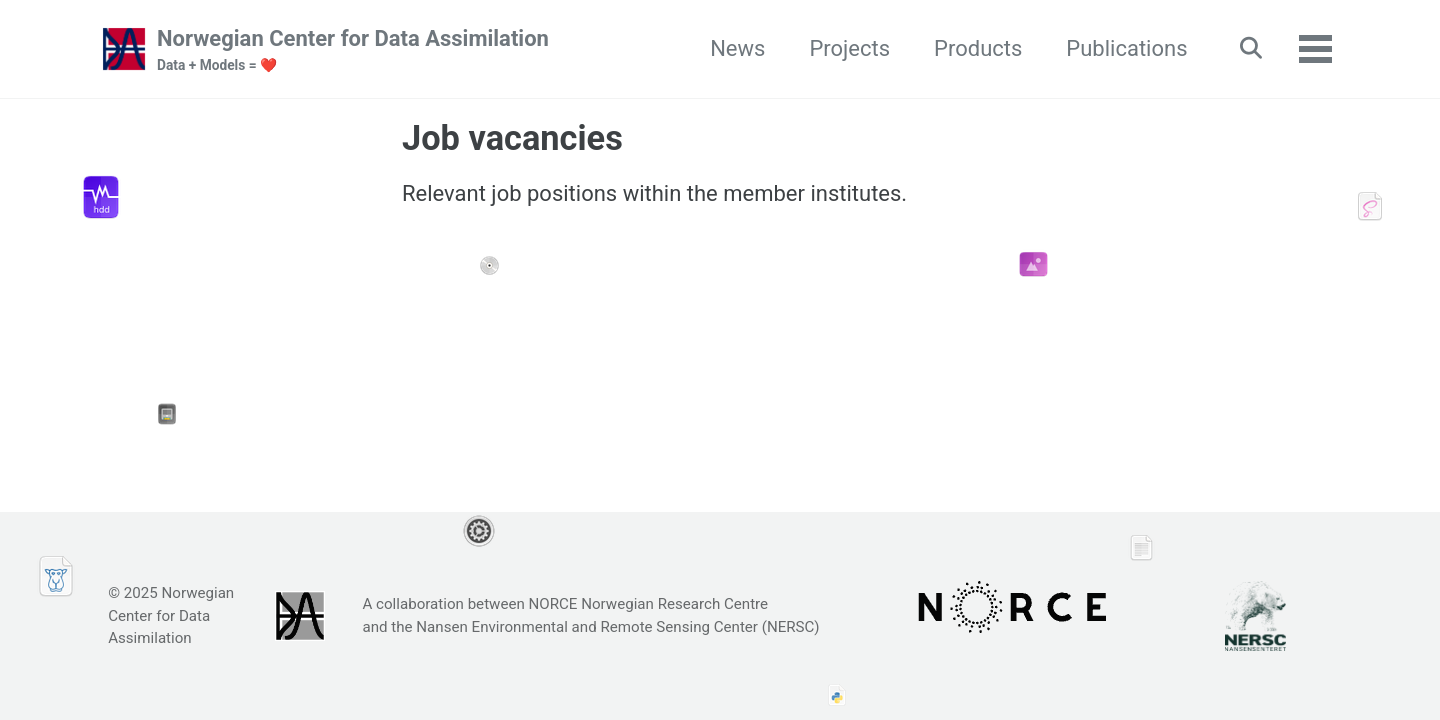  Describe the element at coordinates (479, 531) in the screenshot. I see `access system or application settings` at that location.